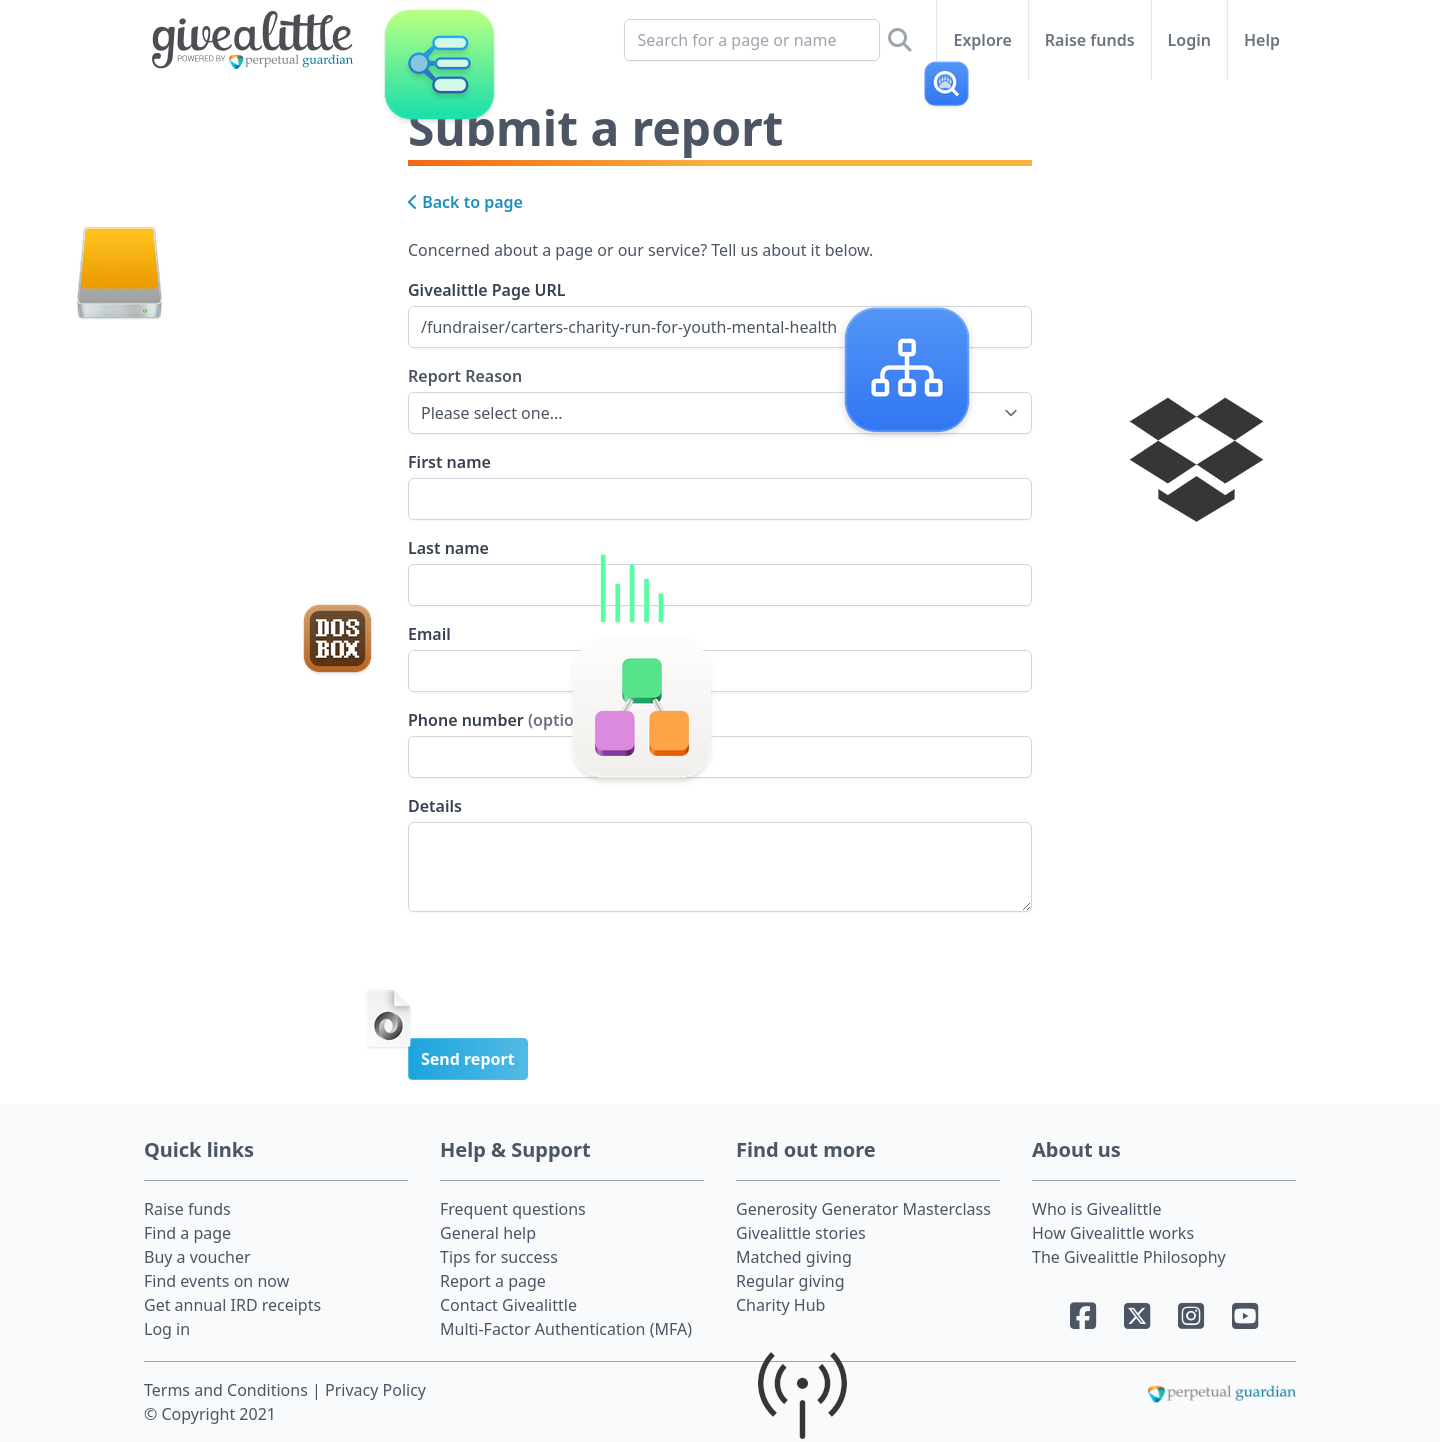 The height and width of the screenshot is (1442, 1440). What do you see at coordinates (802, 1394) in the screenshot?
I see `indicates cellular network signal strength` at bounding box center [802, 1394].